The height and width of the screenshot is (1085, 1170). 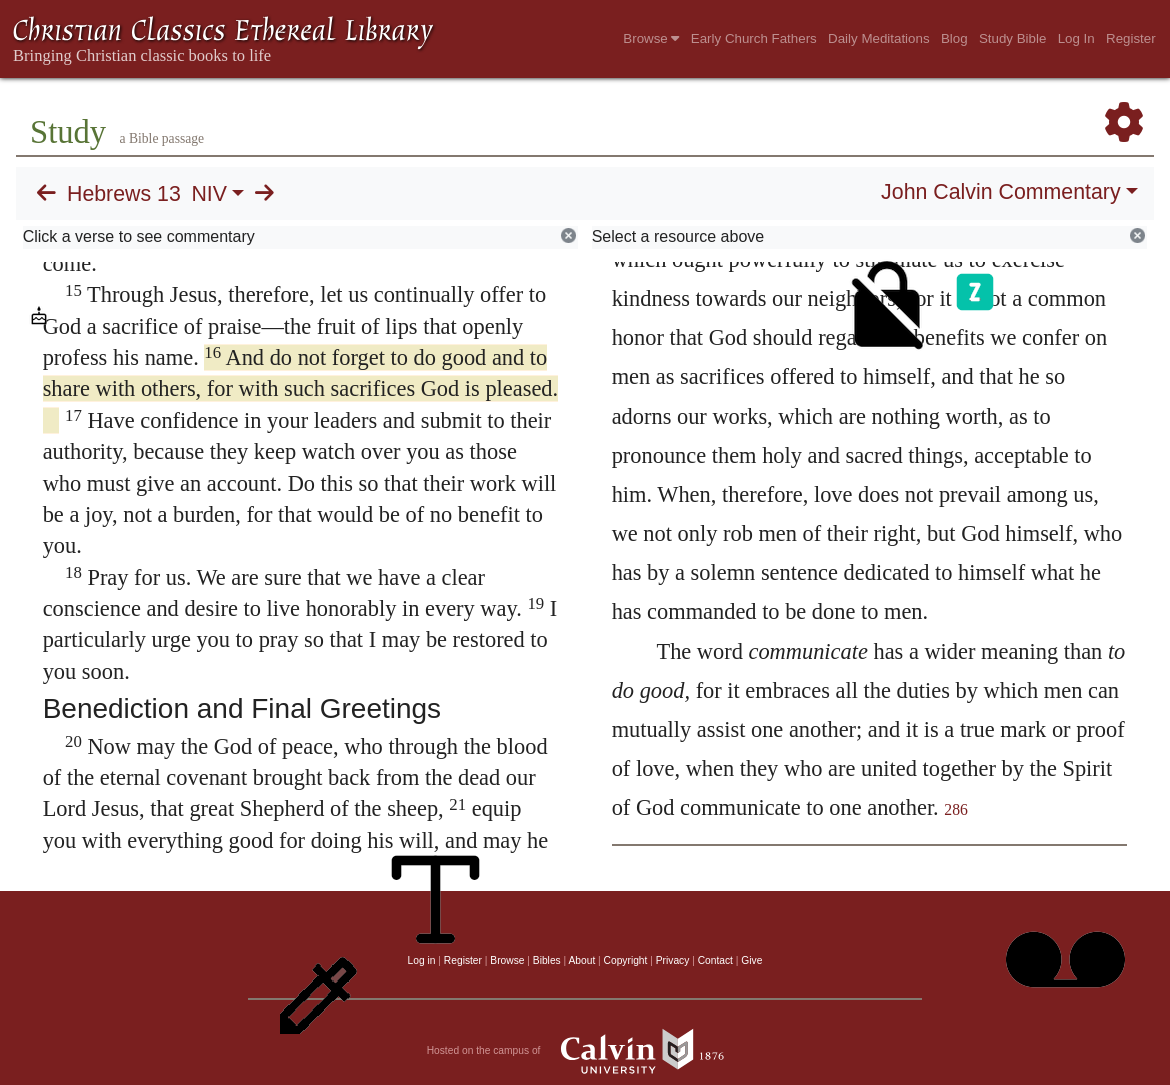 I want to click on view birthday or celebration events, so click(x=39, y=316).